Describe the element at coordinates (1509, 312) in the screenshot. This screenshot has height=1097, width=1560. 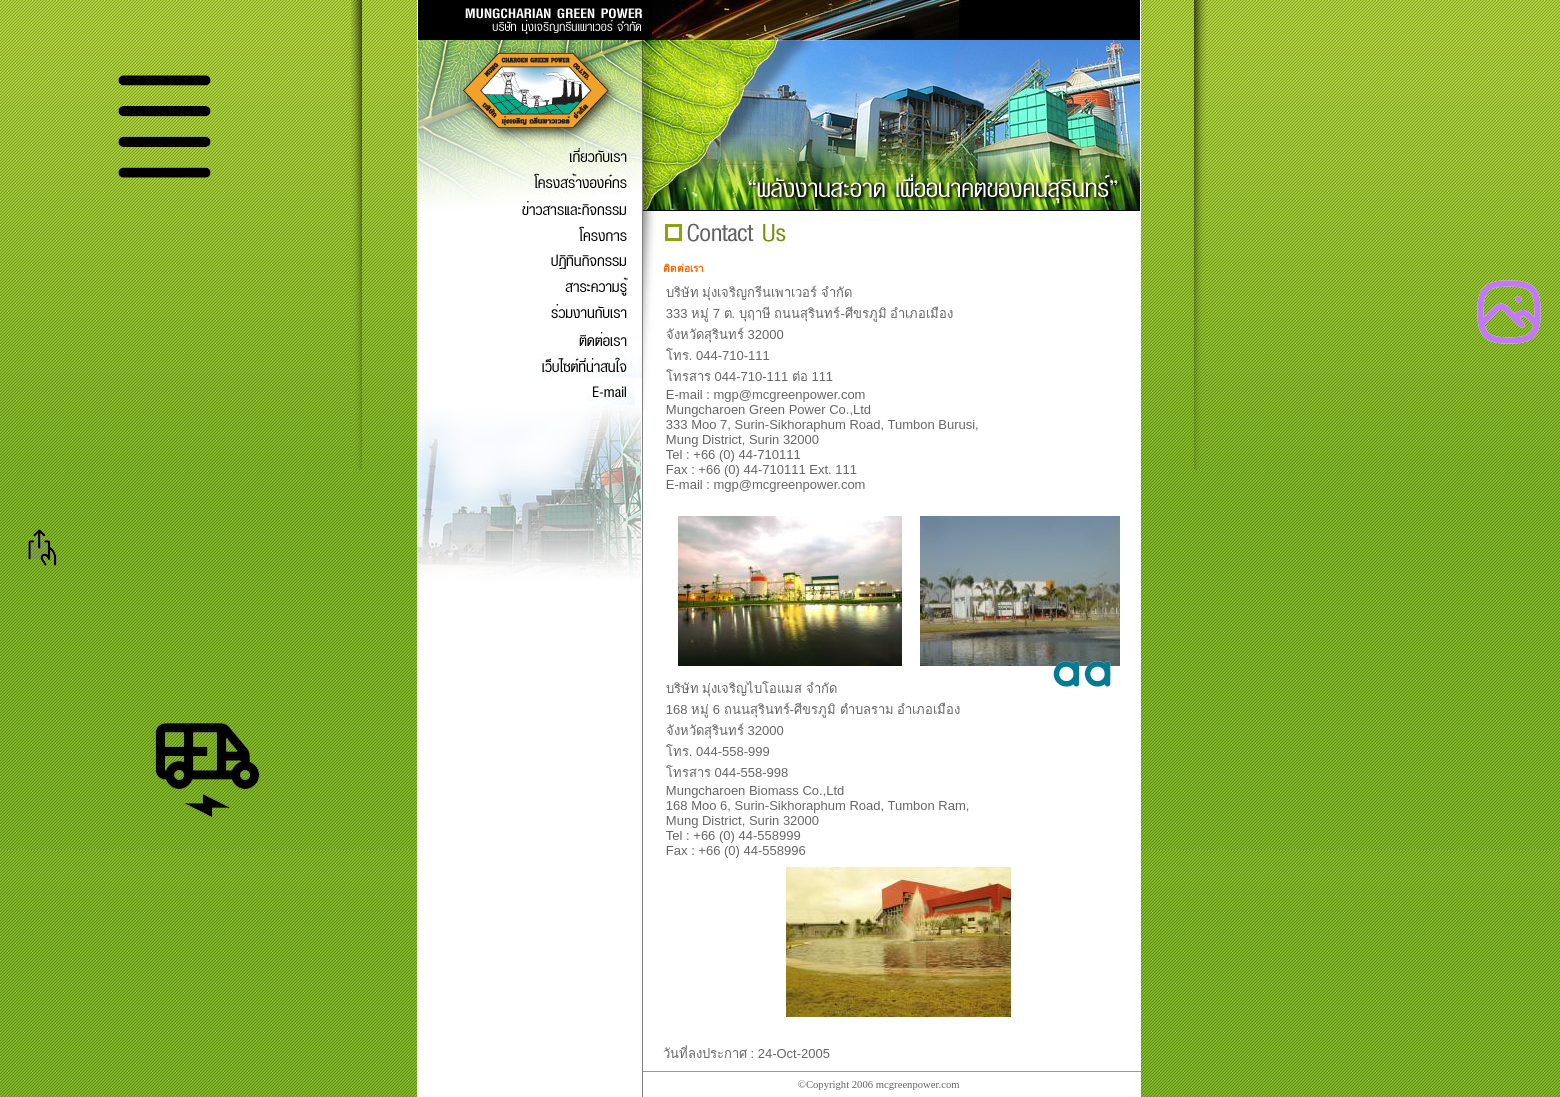
I see `view photo gallery` at that location.